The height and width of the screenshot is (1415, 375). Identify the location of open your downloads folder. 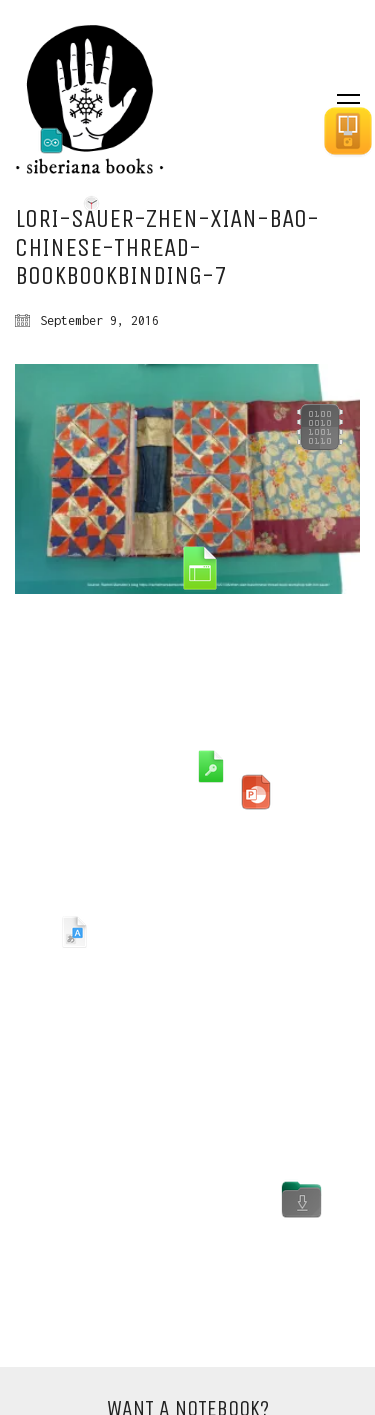
(301, 1199).